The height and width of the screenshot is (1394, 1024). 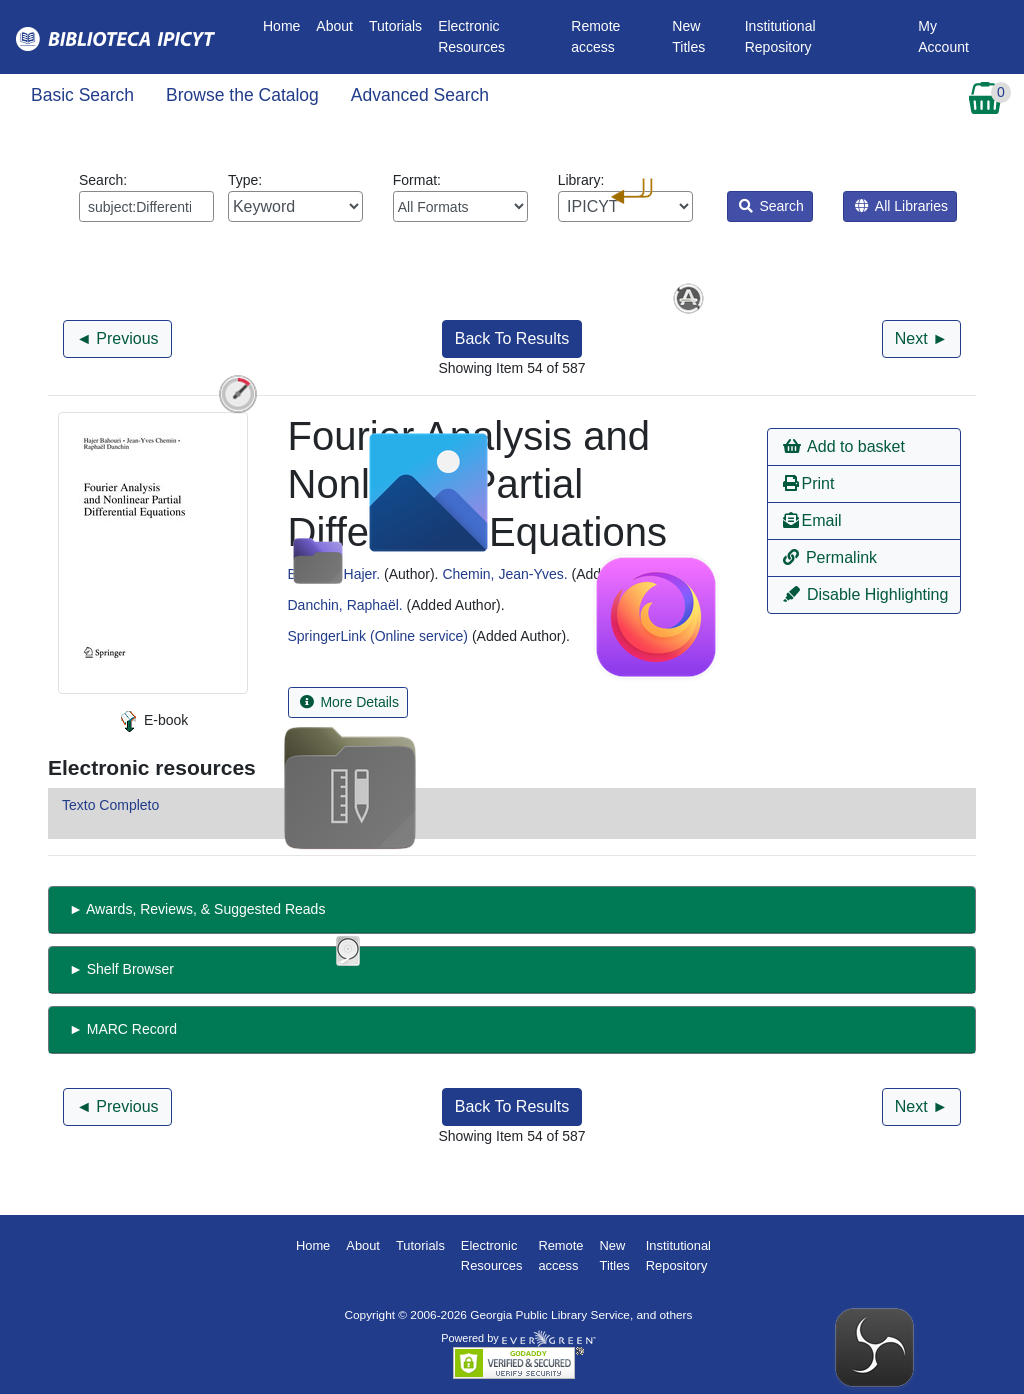 I want to click on drop files here to move them into this folder, so click(x=318, y=561).